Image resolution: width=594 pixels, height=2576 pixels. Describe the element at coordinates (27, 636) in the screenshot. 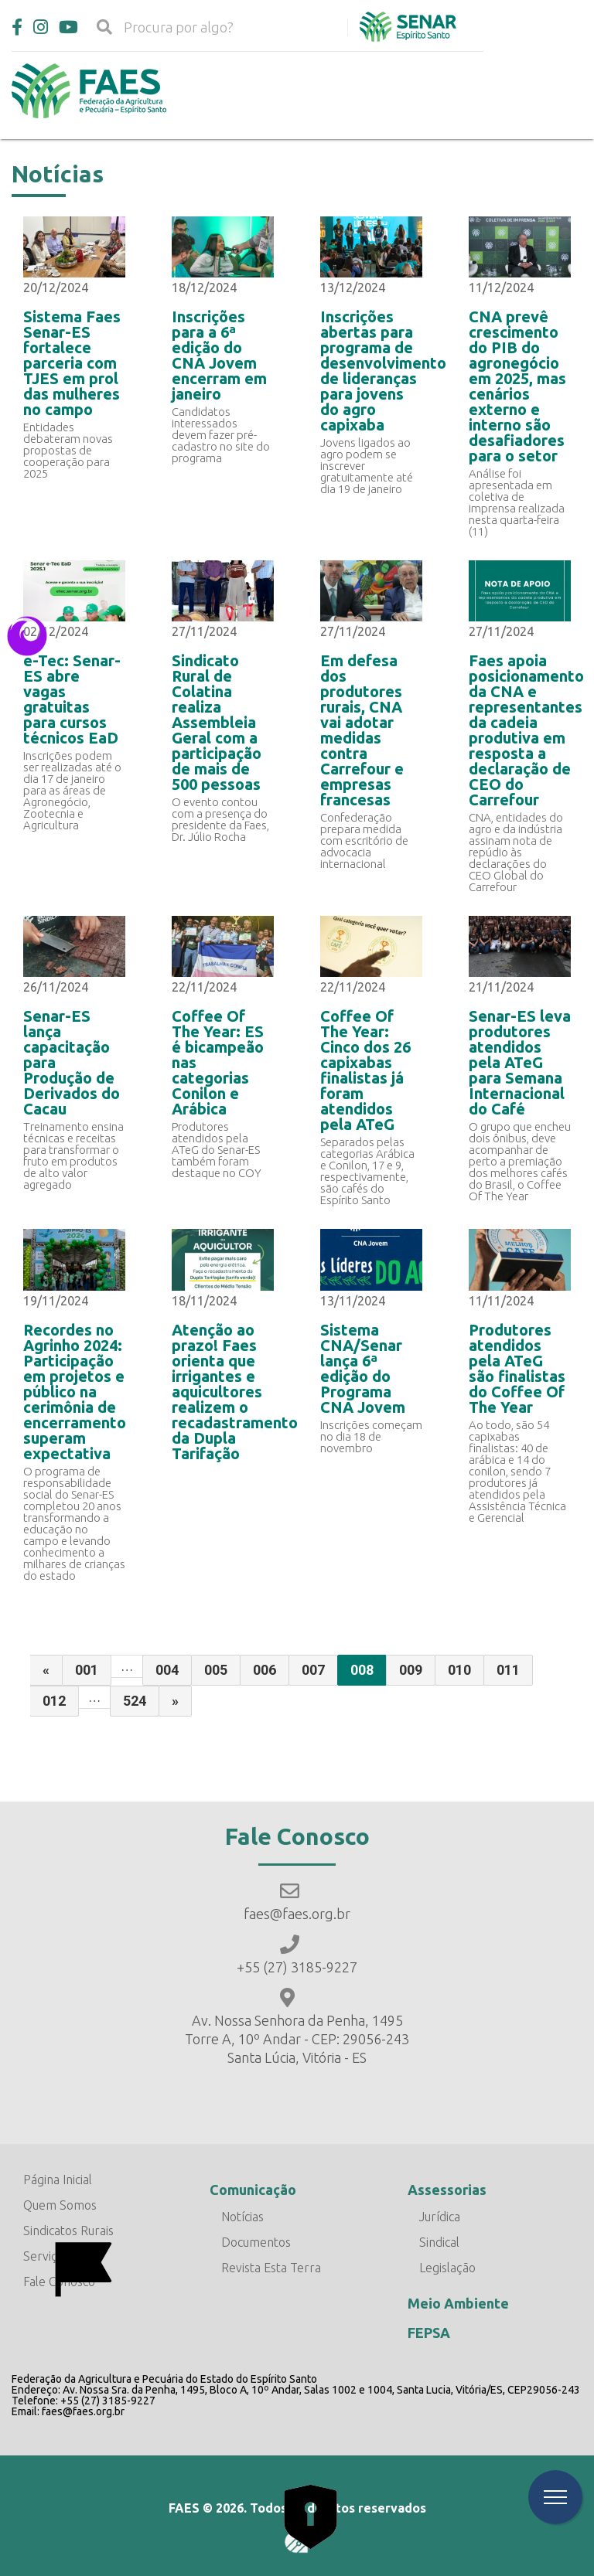

I see `open Firefox browser` at that location.